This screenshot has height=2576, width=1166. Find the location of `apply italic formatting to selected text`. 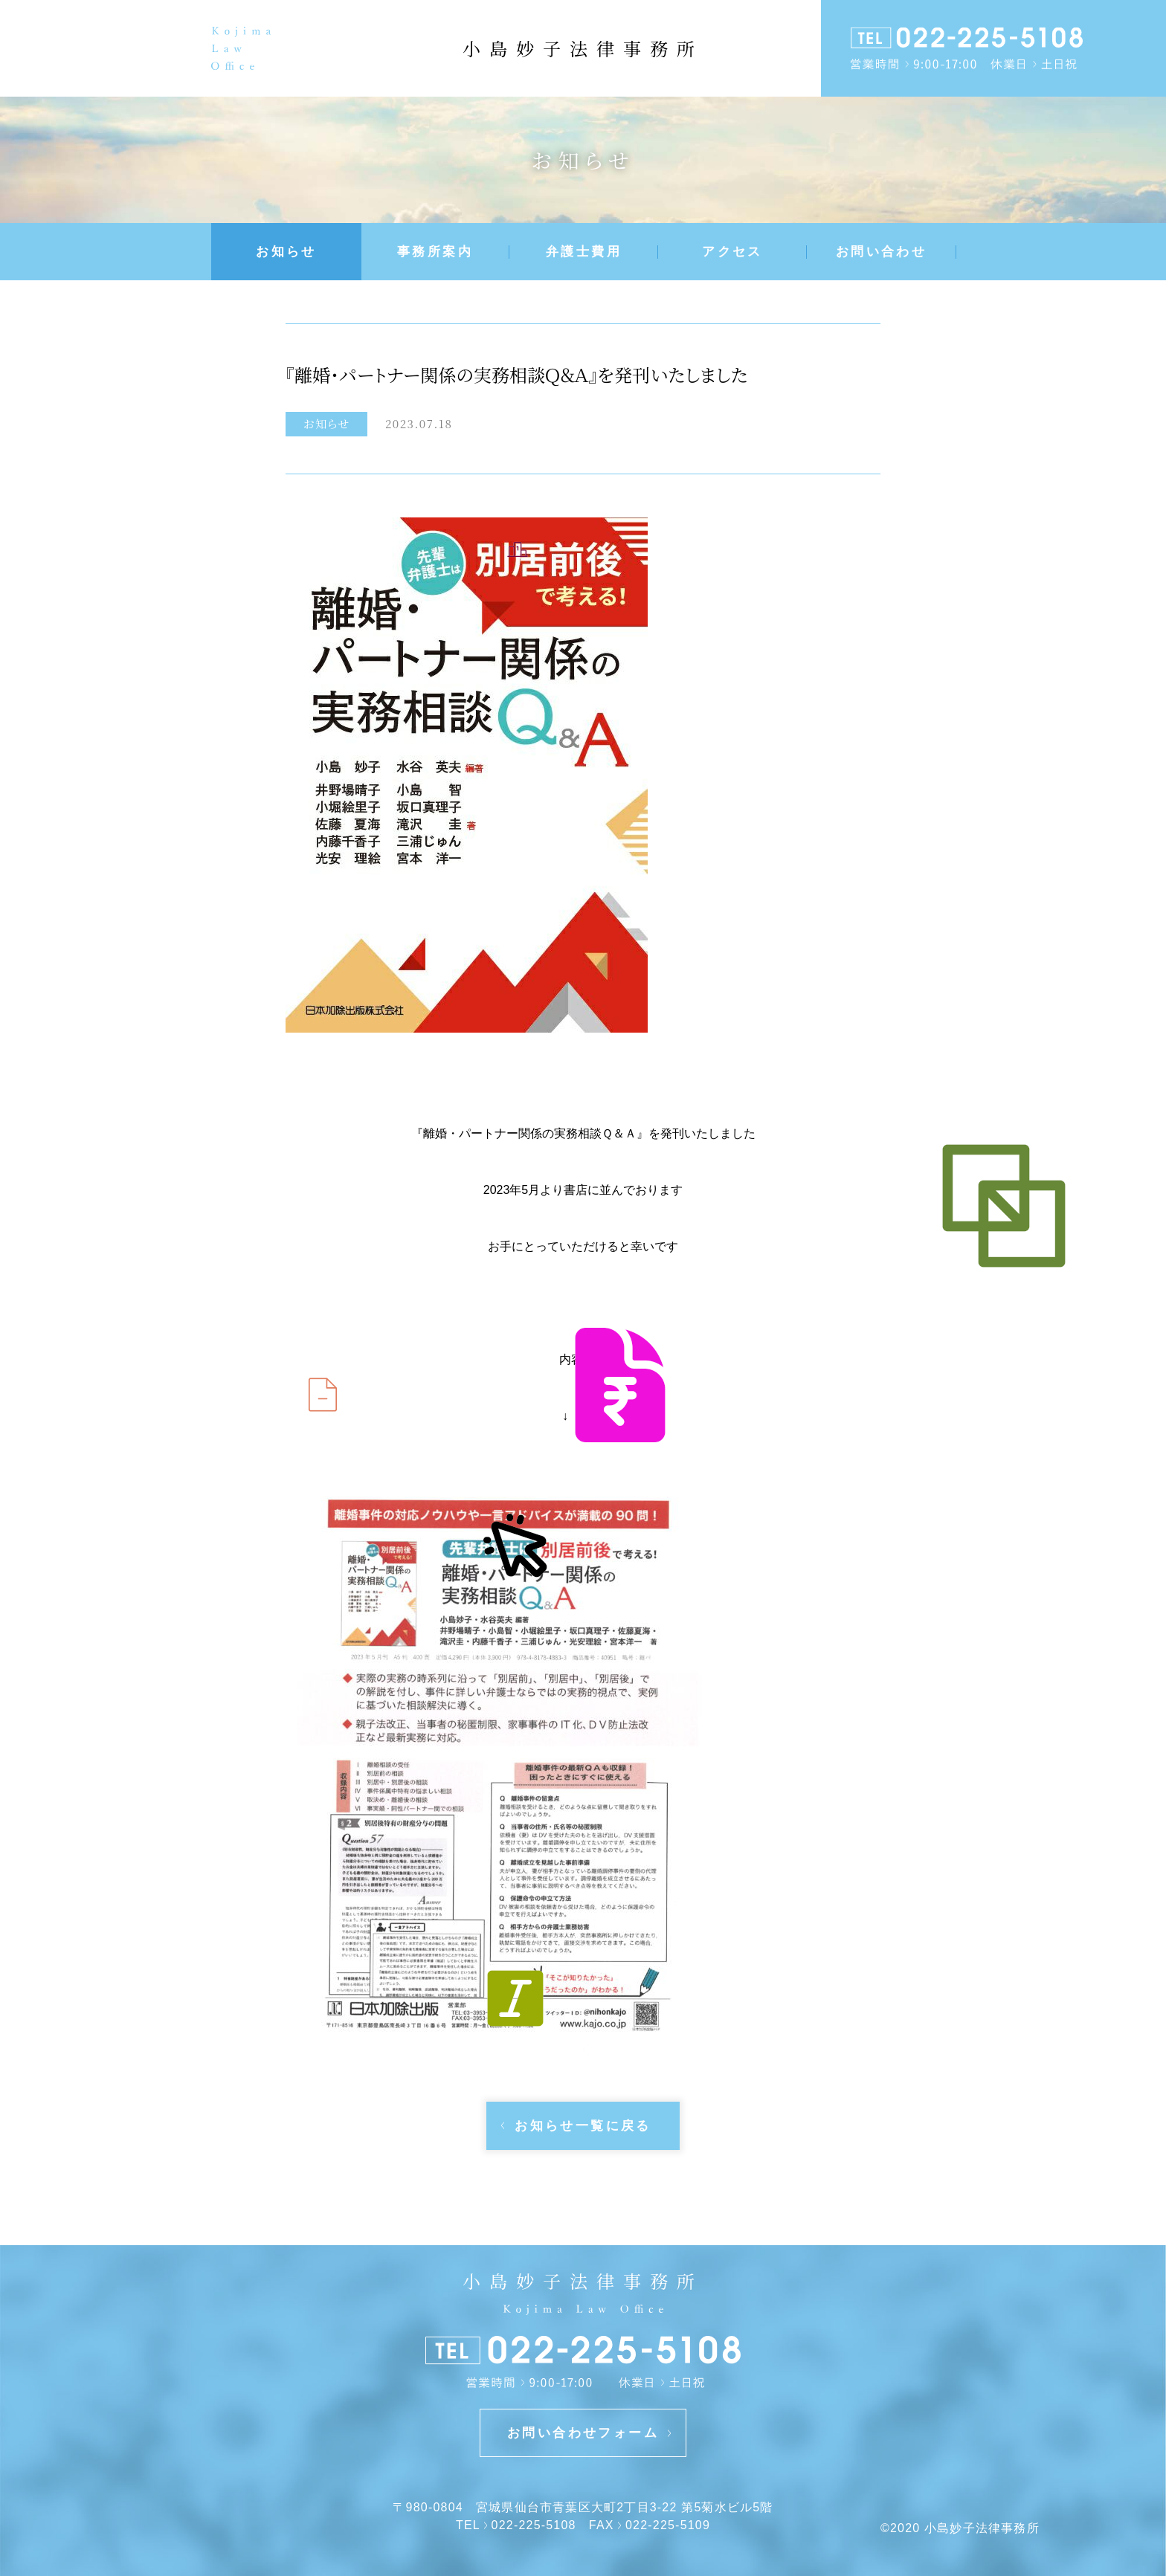

apply italic formatting to selected text is located at coordinates (515, 1998).